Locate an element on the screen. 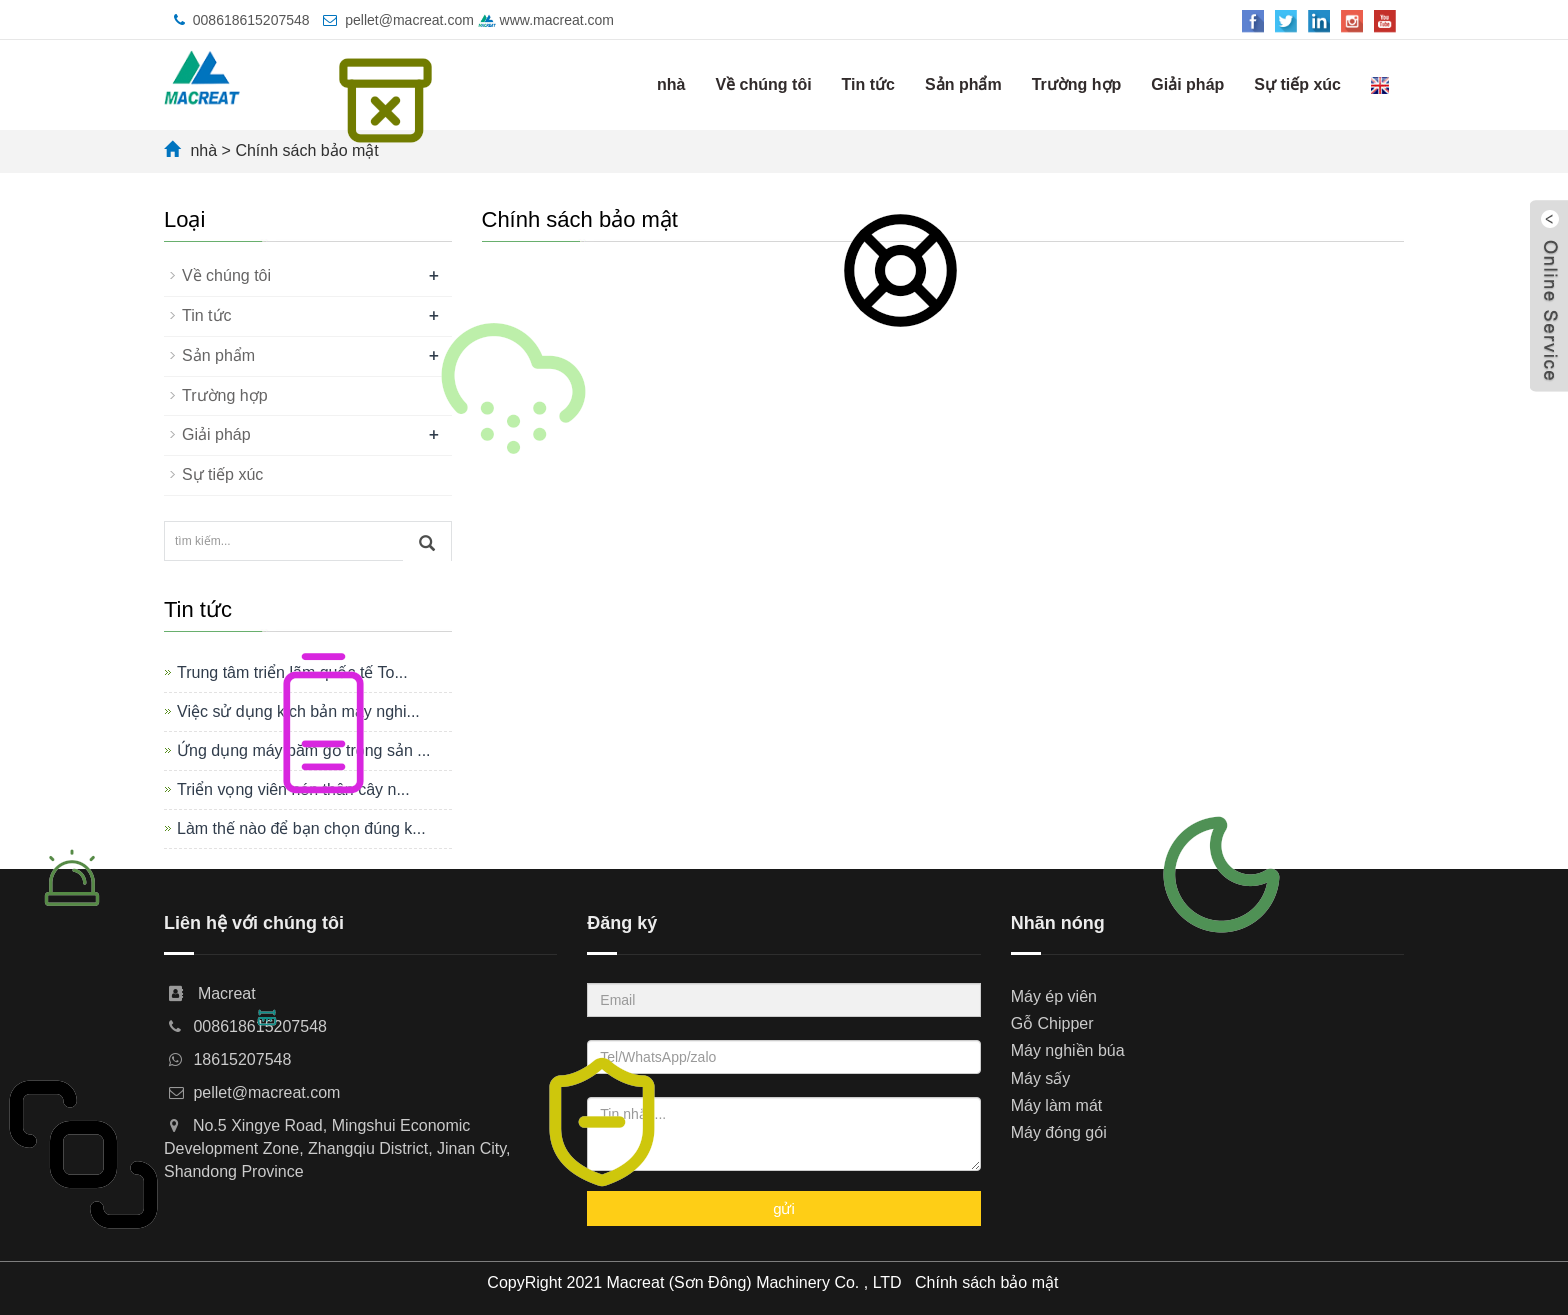 The height and width of the screenshot is (1315, 1568). access help or support is located at coordinates (900, 270).